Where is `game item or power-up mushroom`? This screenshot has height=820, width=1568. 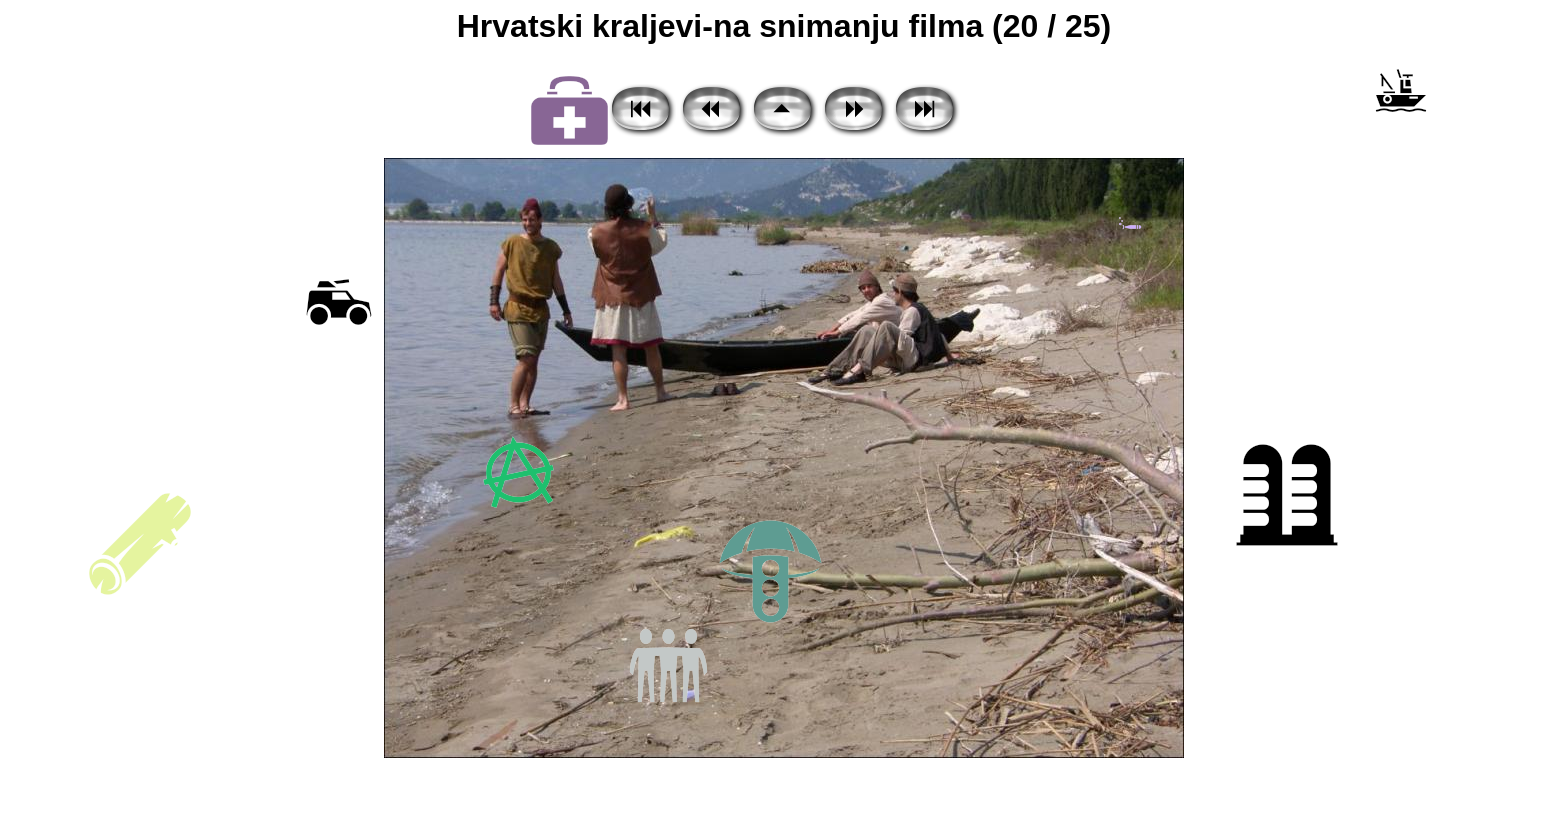
game item or power-up mushroom is located at coordinates (770, 571).